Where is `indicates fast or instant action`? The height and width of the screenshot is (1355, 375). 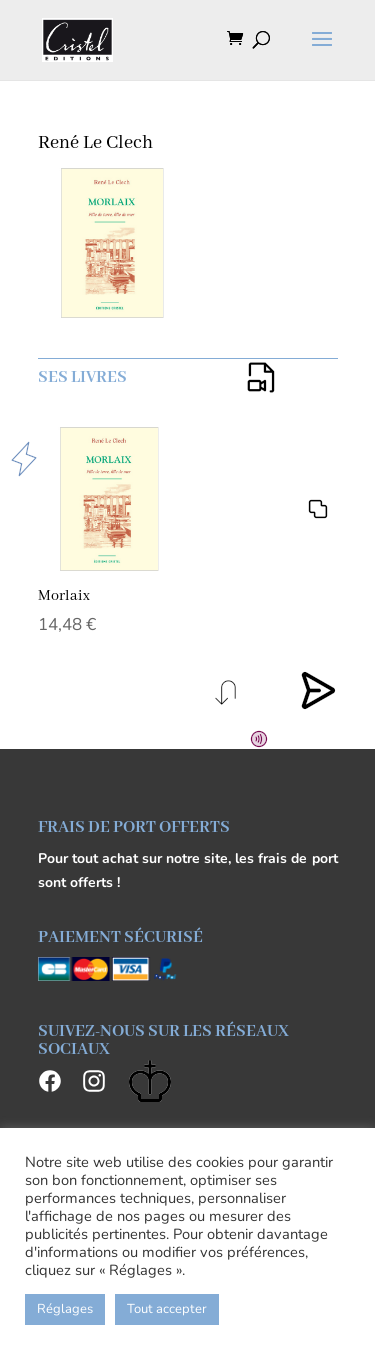
indicates fast or instant action is located at coordinates (24, 459).